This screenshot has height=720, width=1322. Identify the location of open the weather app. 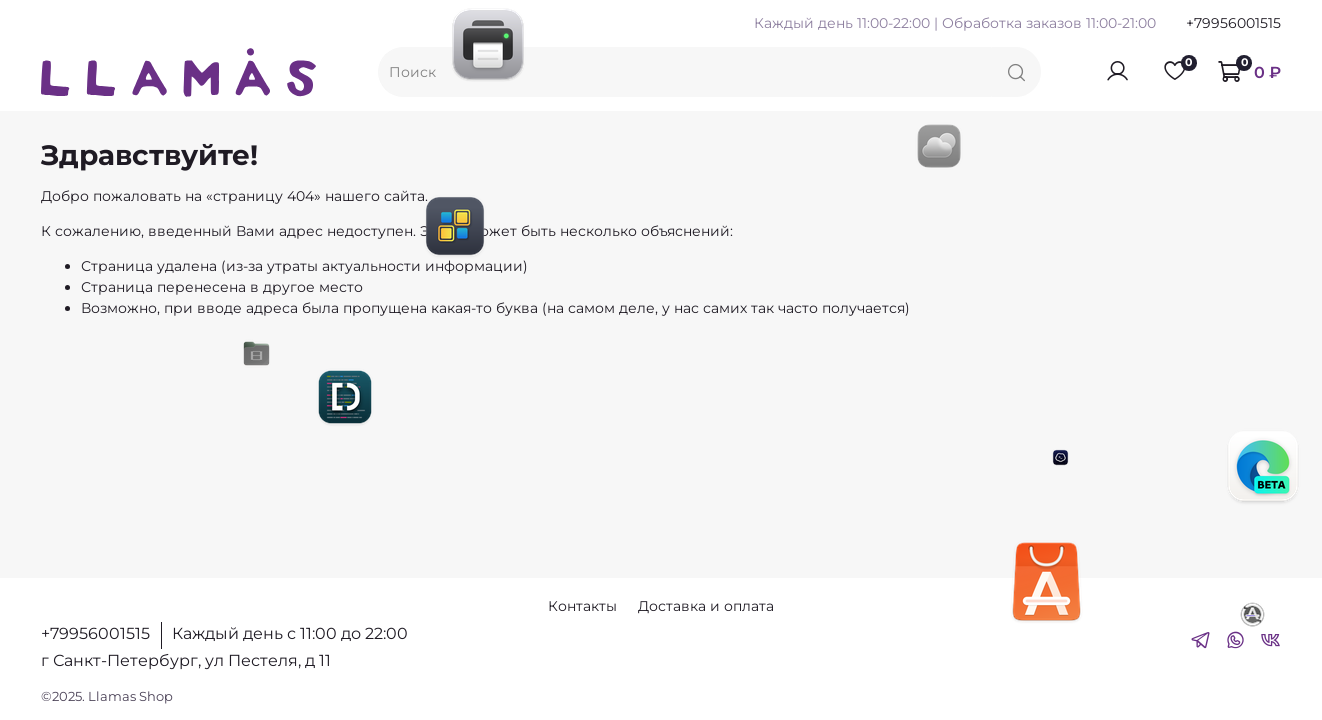
(939, 146).